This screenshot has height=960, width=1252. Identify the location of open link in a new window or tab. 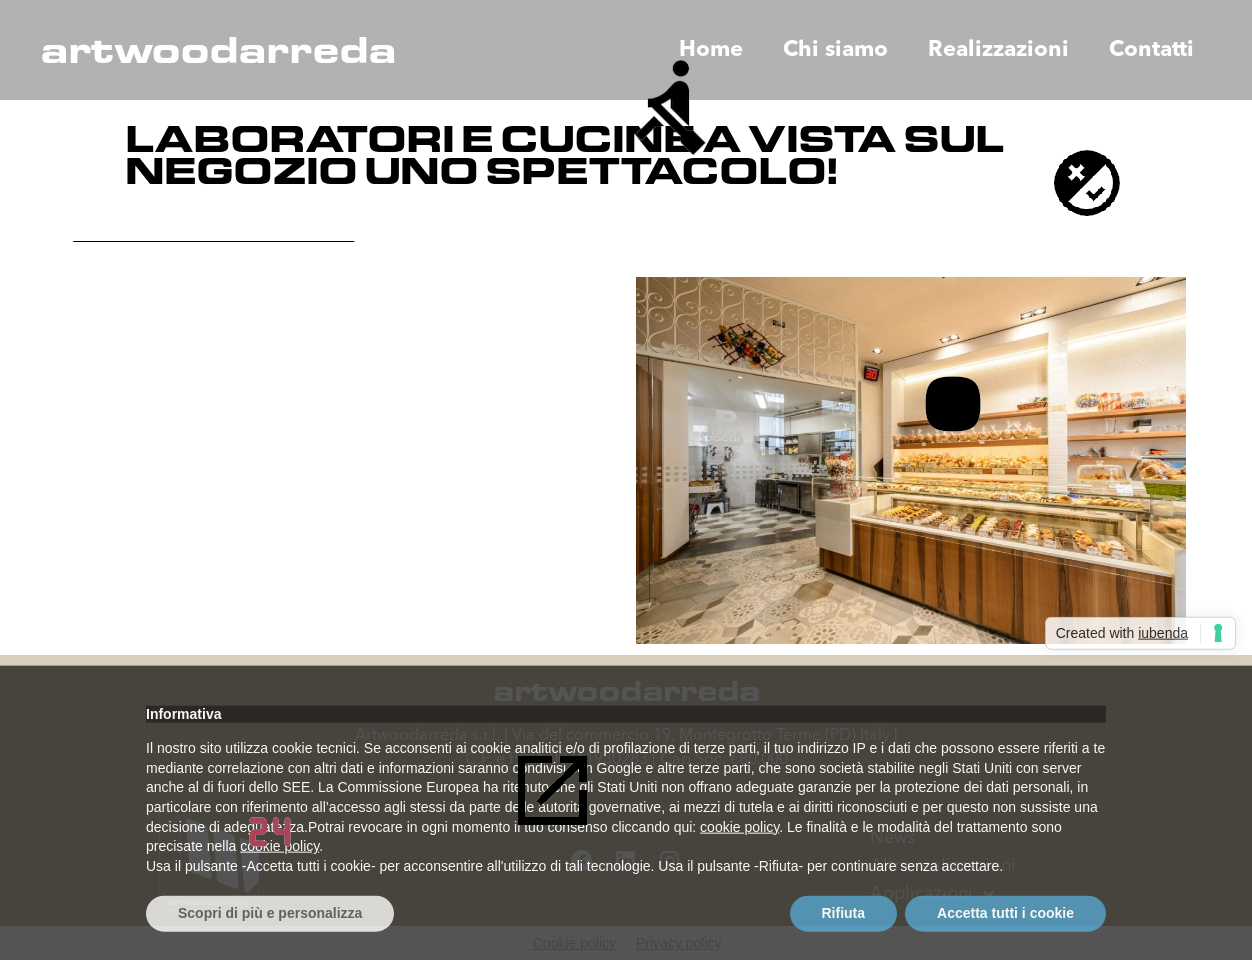
(552, 790).